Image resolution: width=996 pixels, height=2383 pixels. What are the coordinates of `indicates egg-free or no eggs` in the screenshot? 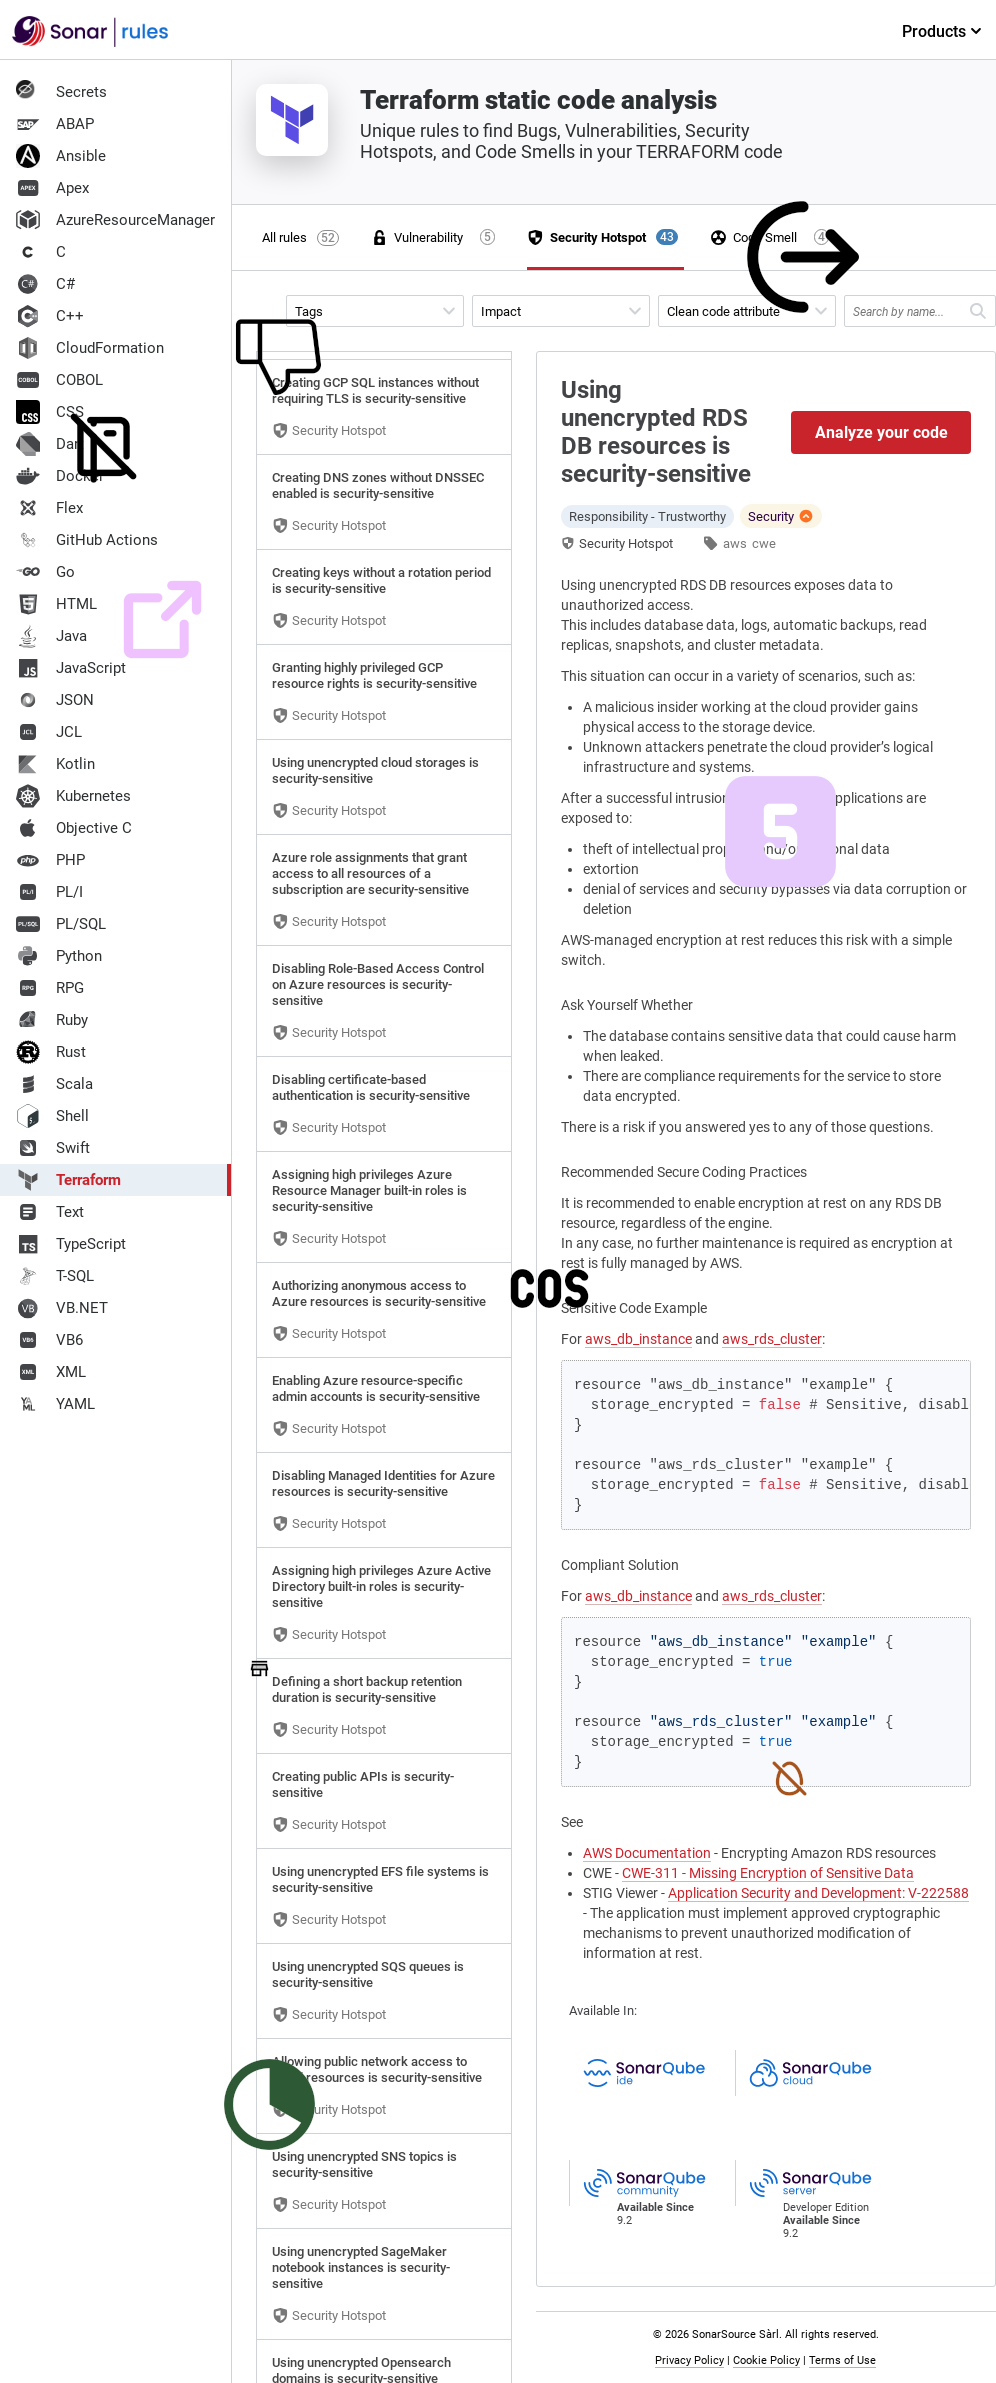 It's located at (789, 1778).